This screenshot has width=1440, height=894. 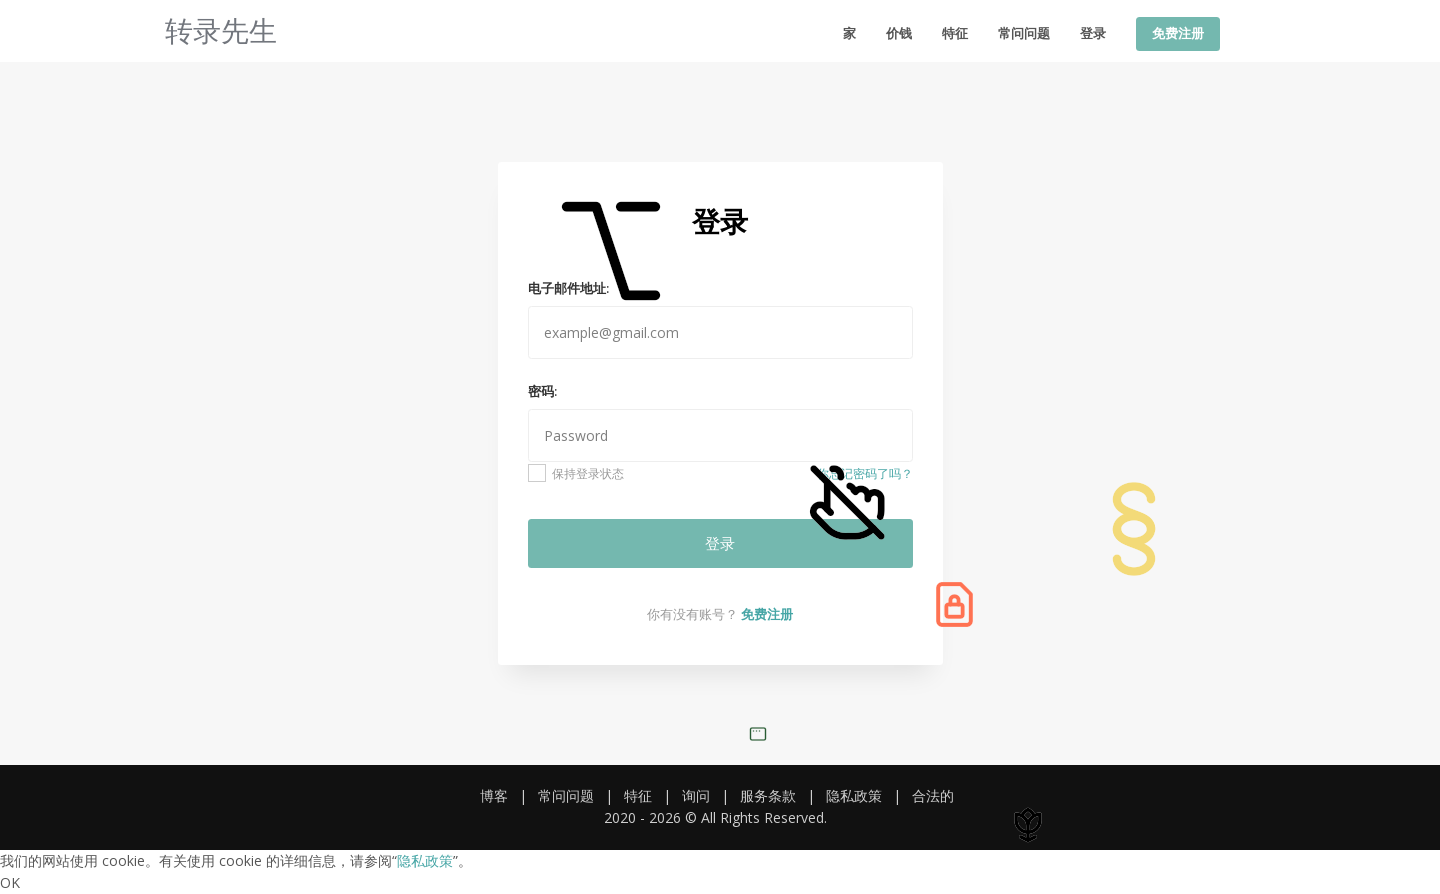 I want to click on access garden or plant care features, so click(x=1028, y=825).